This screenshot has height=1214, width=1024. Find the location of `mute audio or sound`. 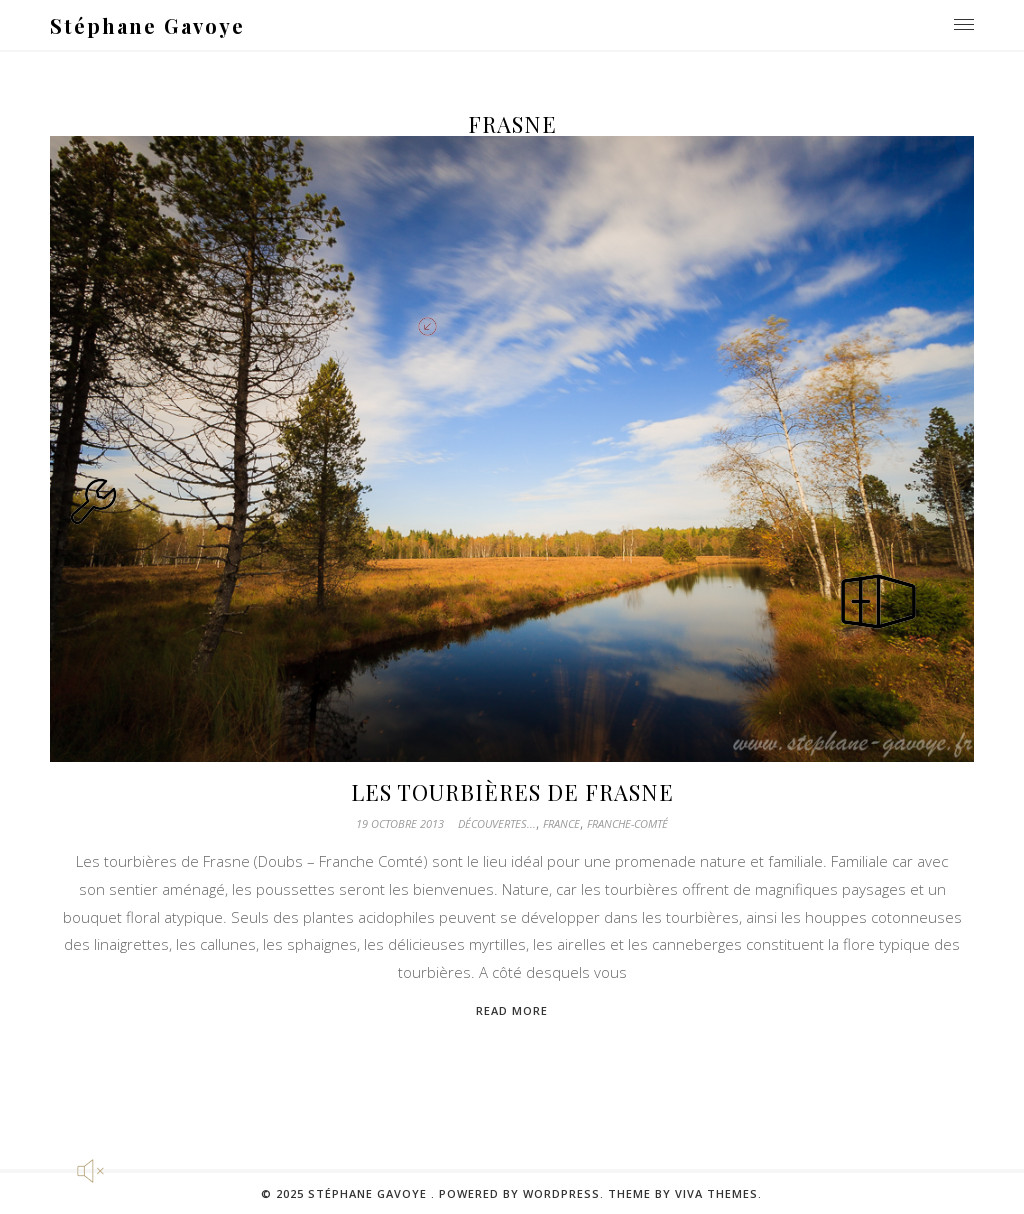

mute audio or sound is located at coordinates (90, 1171).